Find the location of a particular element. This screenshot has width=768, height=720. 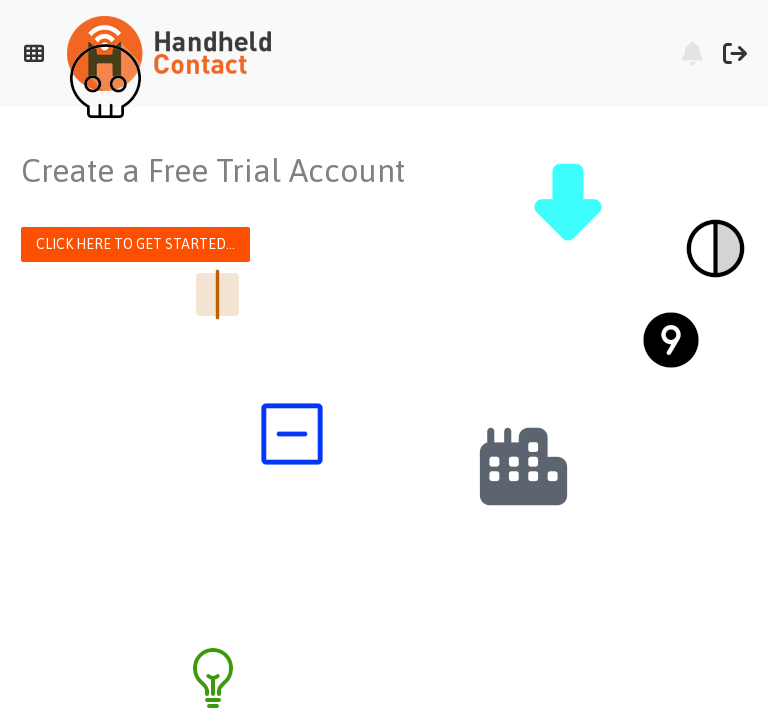

indicates dangerous or hazardous content is located at coordinates (105, 82).